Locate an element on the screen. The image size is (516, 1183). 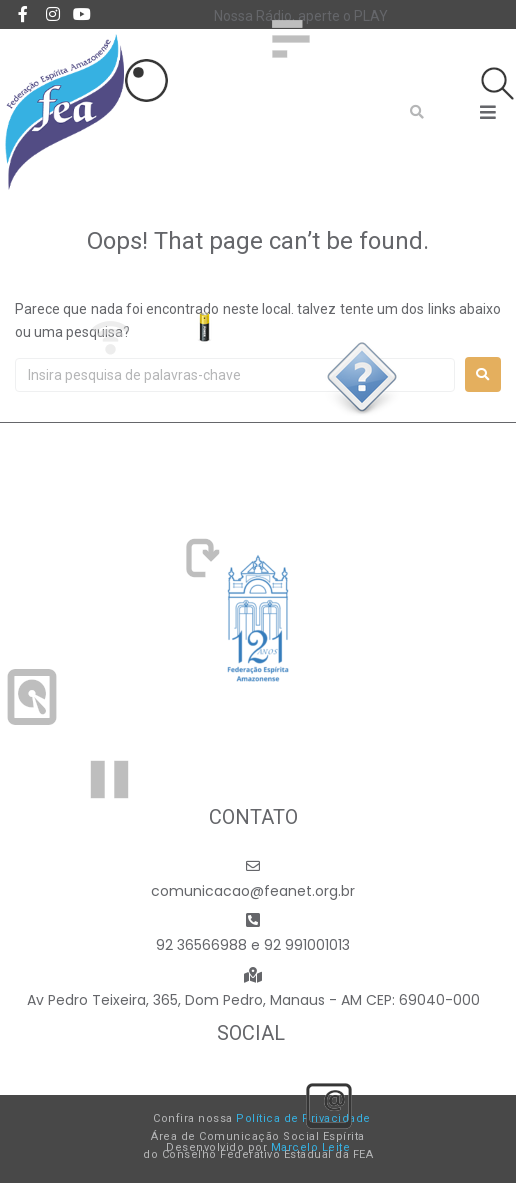
indicates device battery or power status is located at coordinates (204, 327).